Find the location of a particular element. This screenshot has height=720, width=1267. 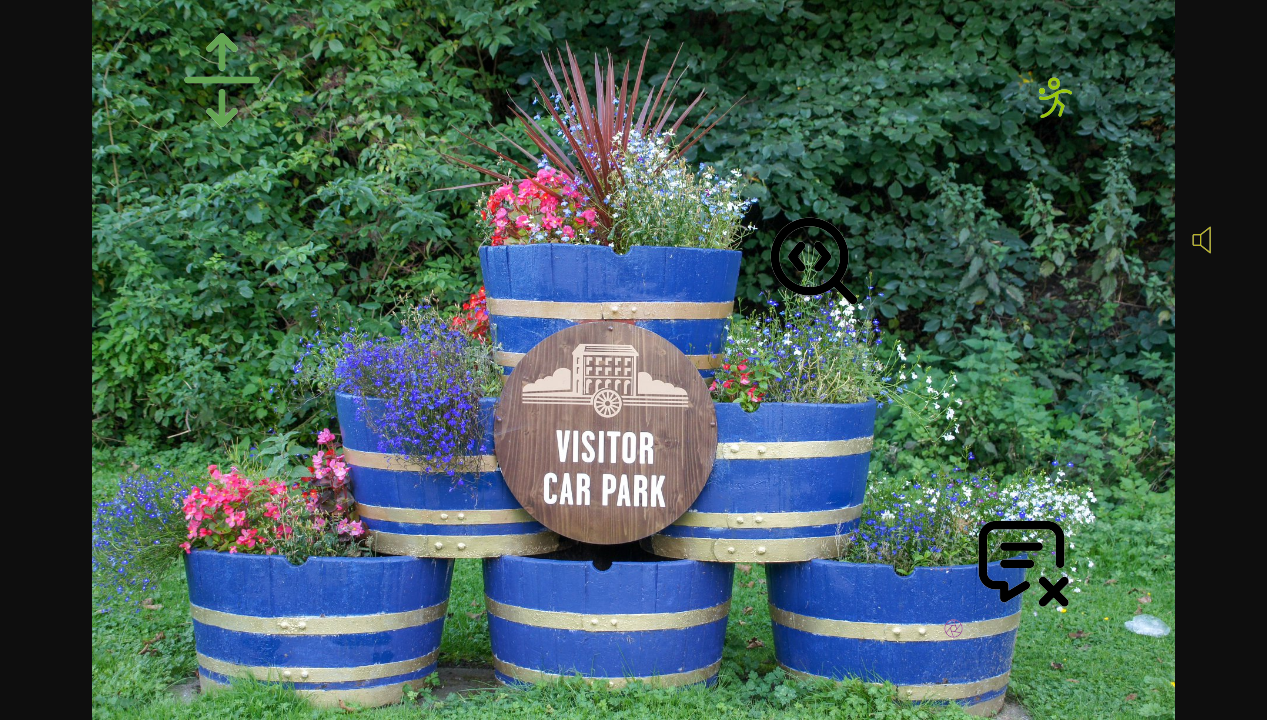

speaker with no audio output is located at coordinates (1207, 240).